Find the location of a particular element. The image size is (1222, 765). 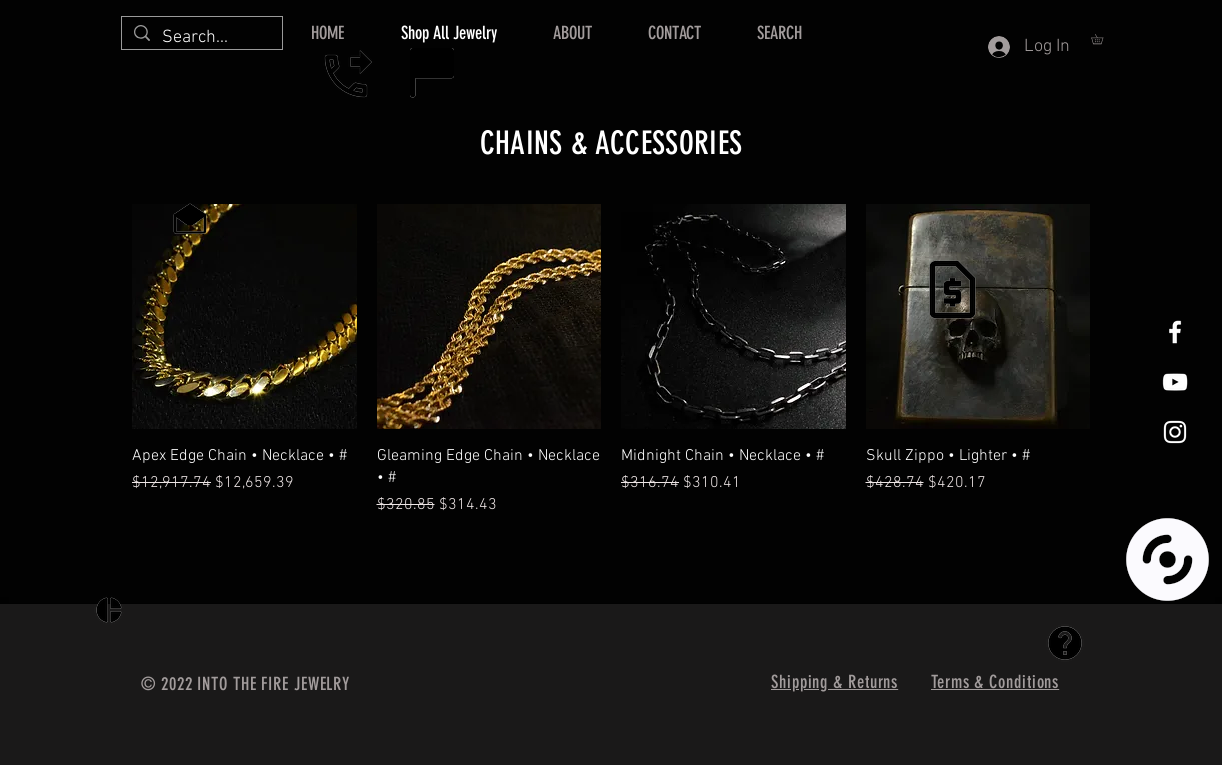

view data breakdown or statistics is located at coordinates (109, 610).